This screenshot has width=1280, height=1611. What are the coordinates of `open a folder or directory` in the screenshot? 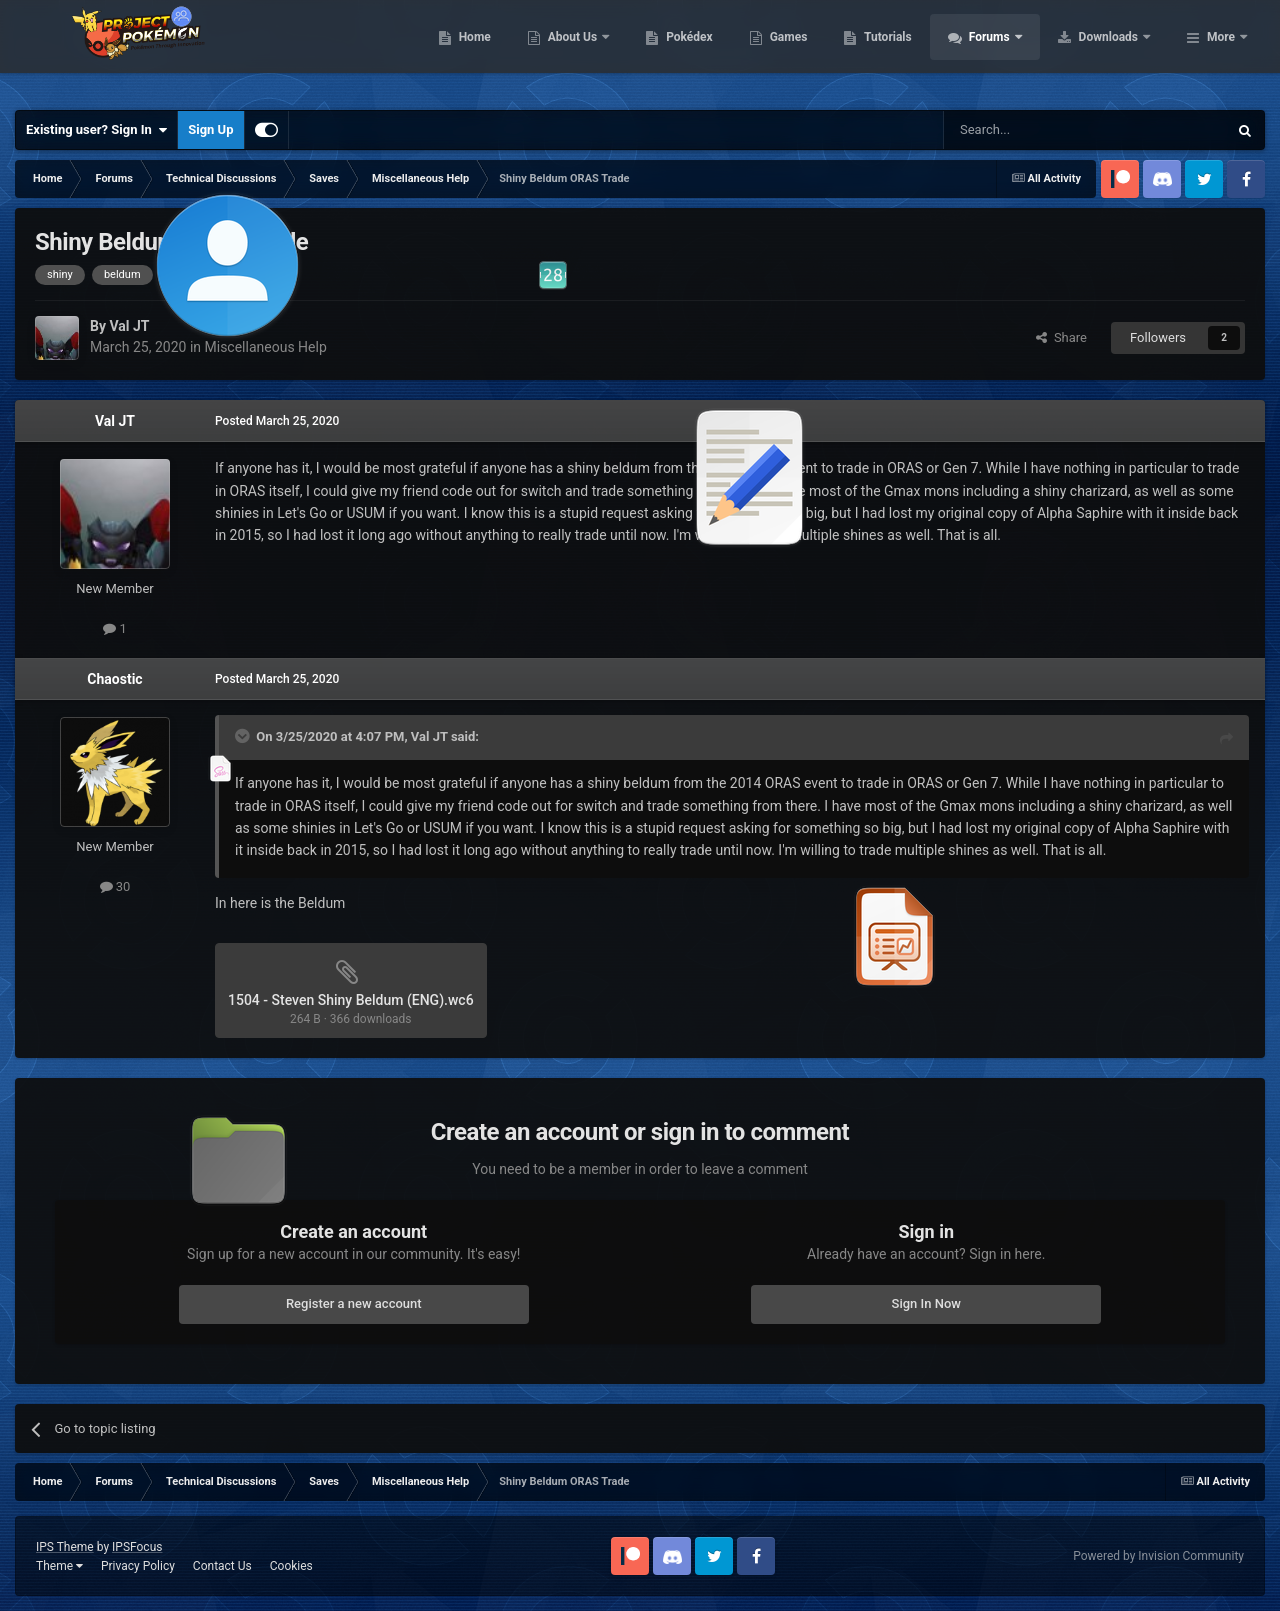 It's located at (238, 1160).